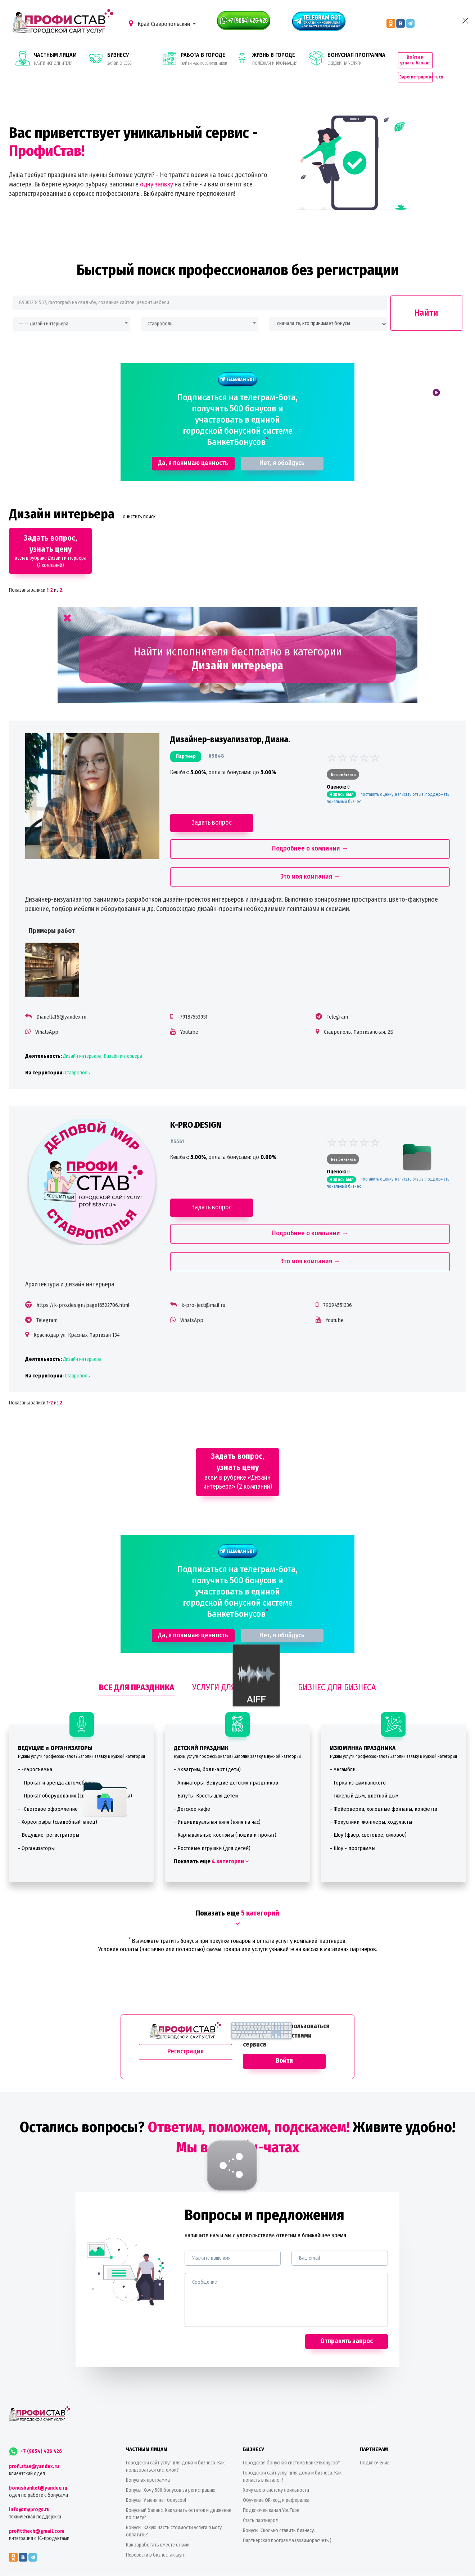 The width and height of the screenshot is (475, 2576). What do you see at coordinates (232, 2166) in the screenshot?
I see `open network sharing preferences` at bounding box center [232, 2166].